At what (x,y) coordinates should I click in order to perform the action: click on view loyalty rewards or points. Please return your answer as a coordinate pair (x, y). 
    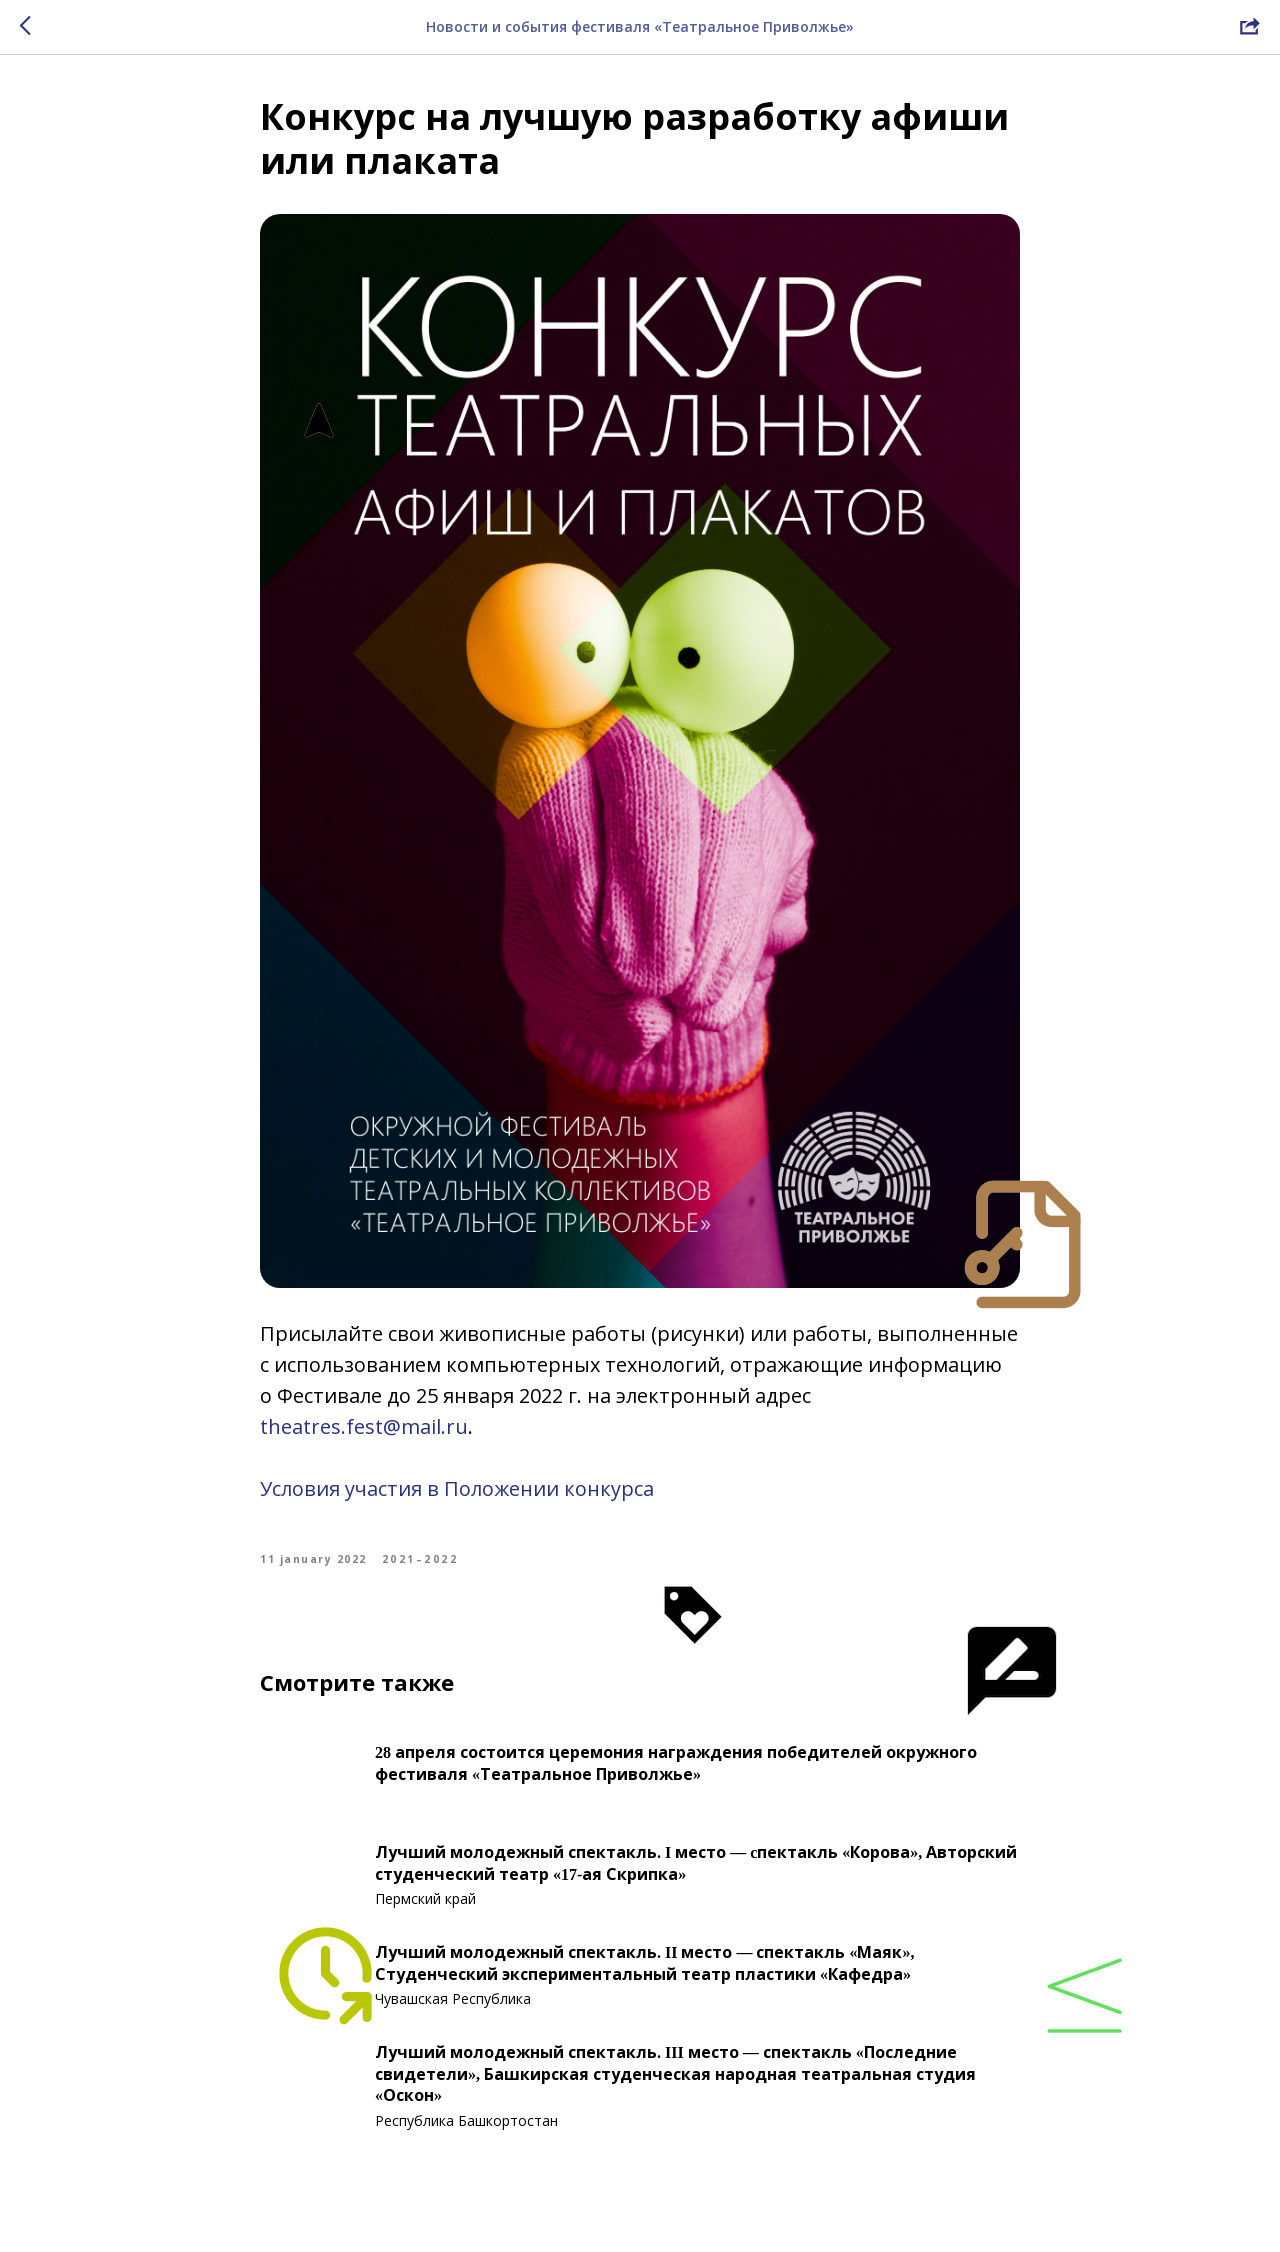
    Looking at the image, I should click on (692, 1614).